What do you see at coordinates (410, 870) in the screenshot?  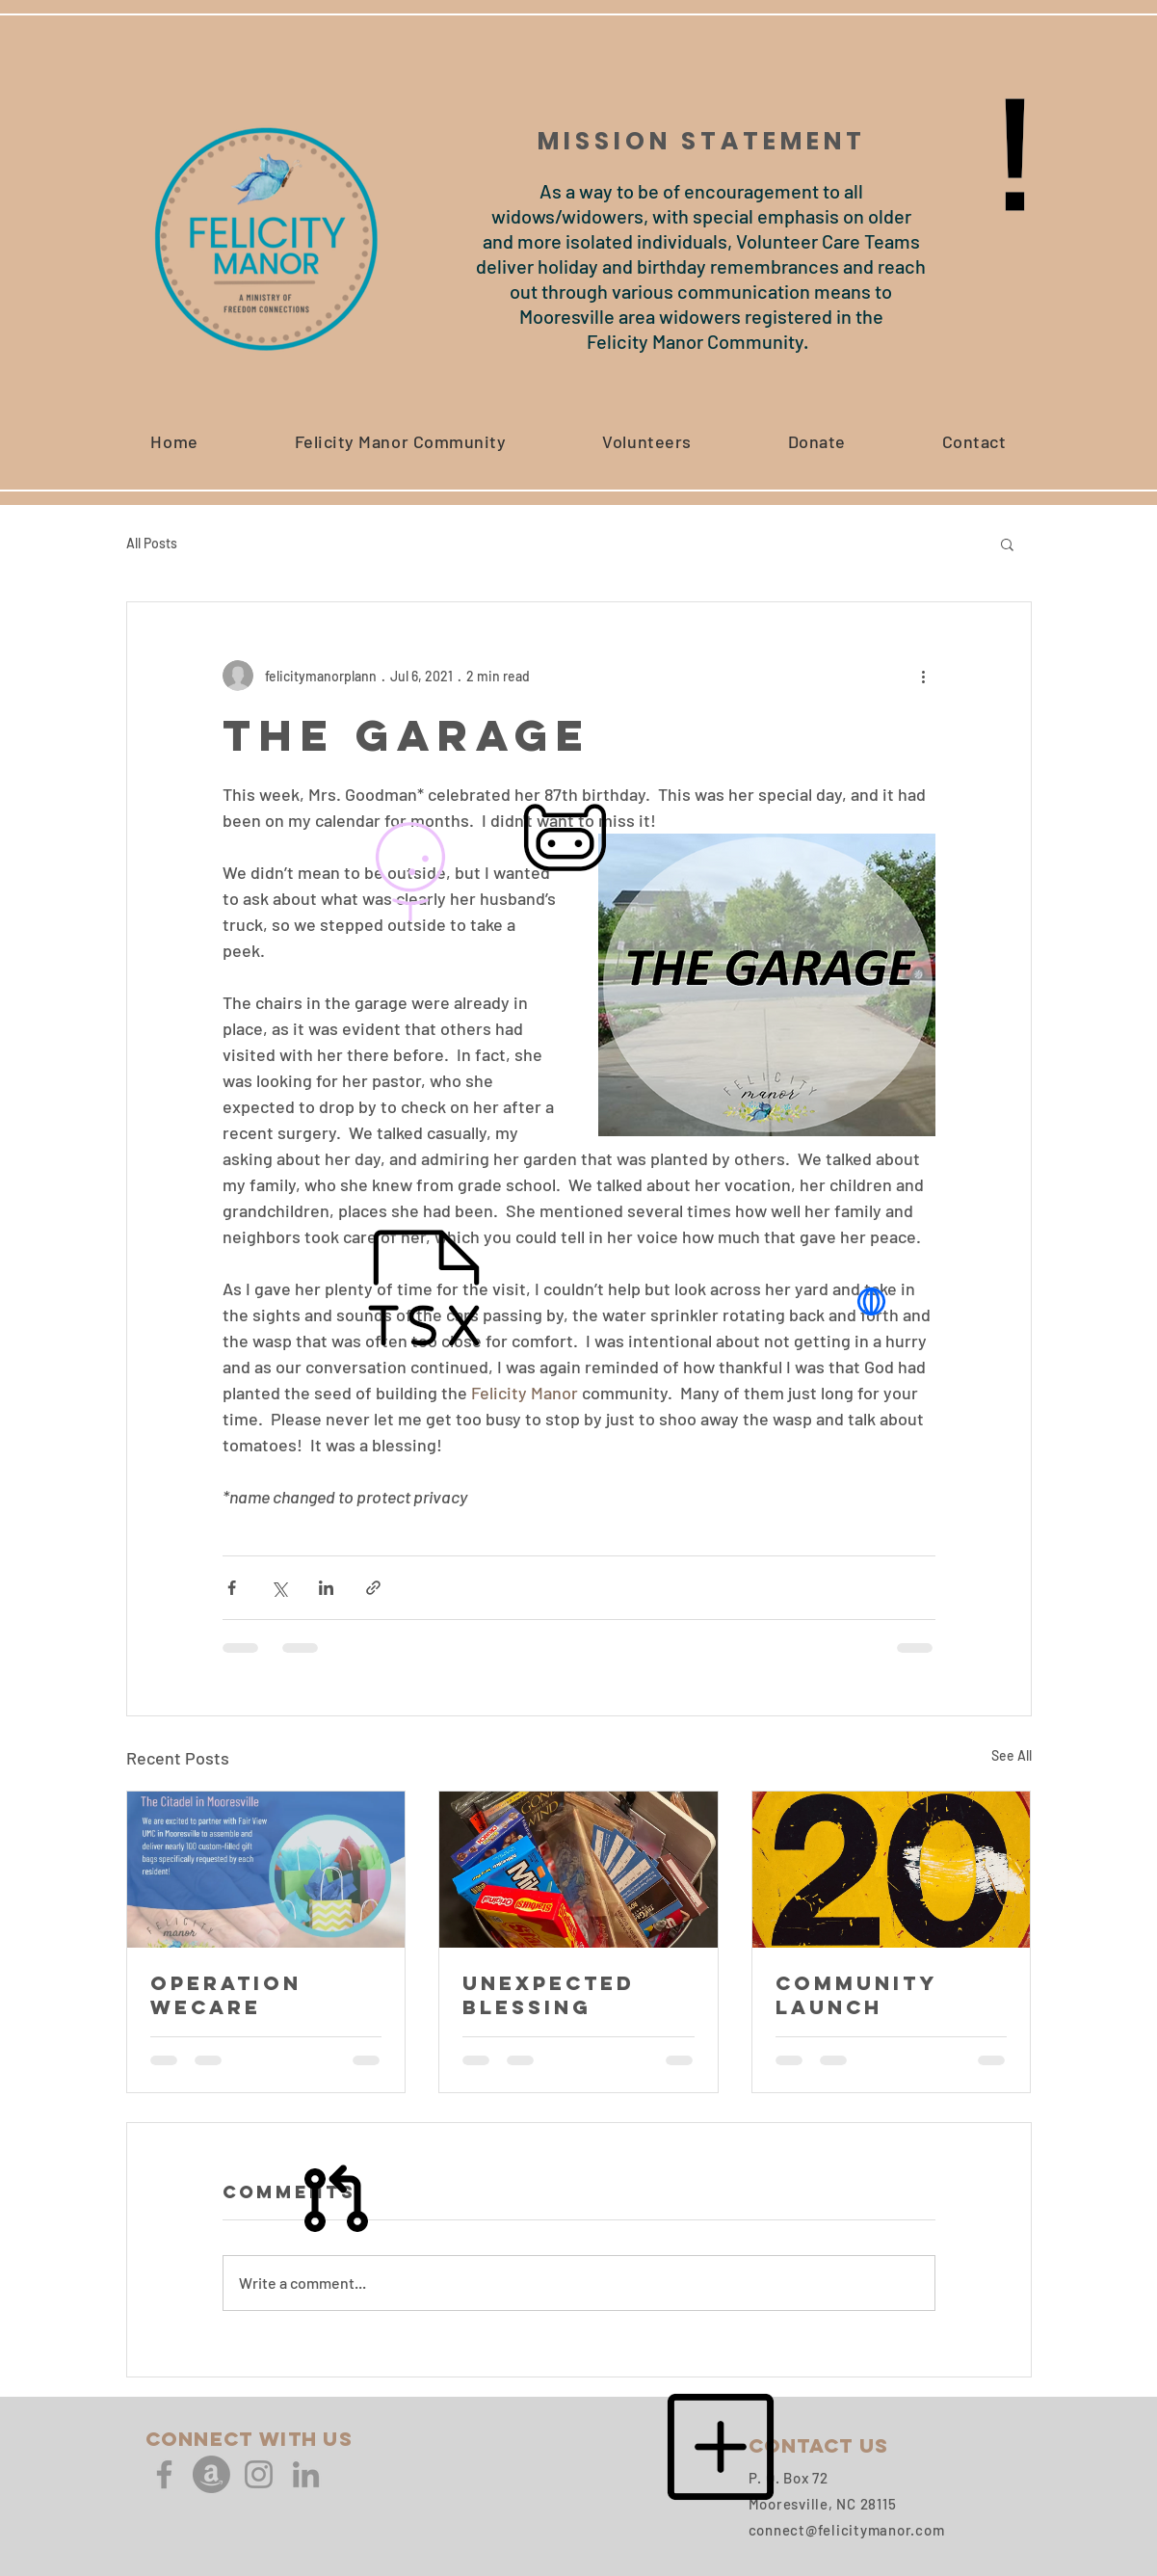 I see `access golf-related features or sports content` at bounding box center [410, 870].